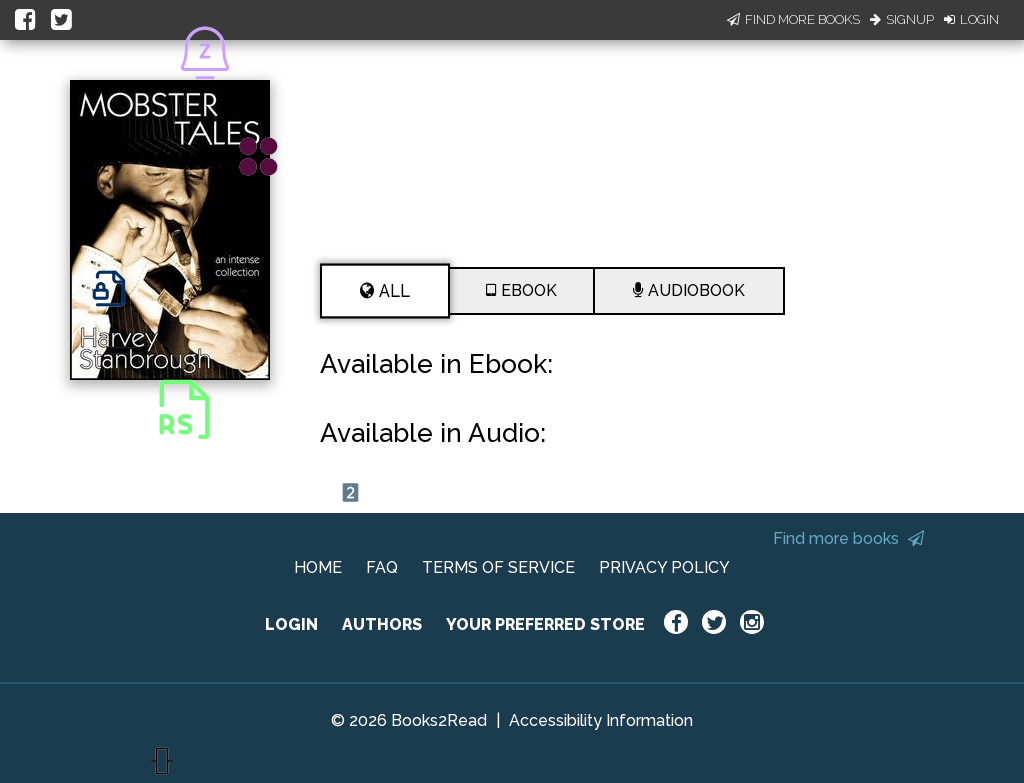 The height and width of the screenshot is (783, 1024). What do you see at coordinates (110, 288) in the screenshot?
I see `access a password-protected file` at bounding box center [110, 288].